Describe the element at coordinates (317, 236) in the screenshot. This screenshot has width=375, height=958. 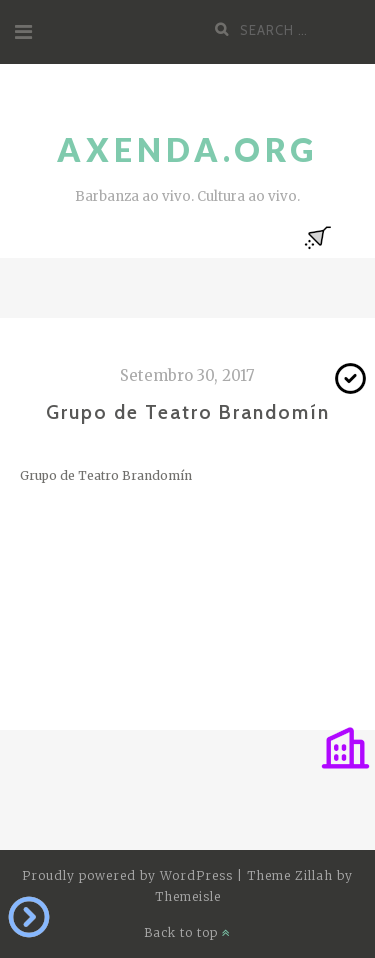
I see `filter or sort content` at that location.